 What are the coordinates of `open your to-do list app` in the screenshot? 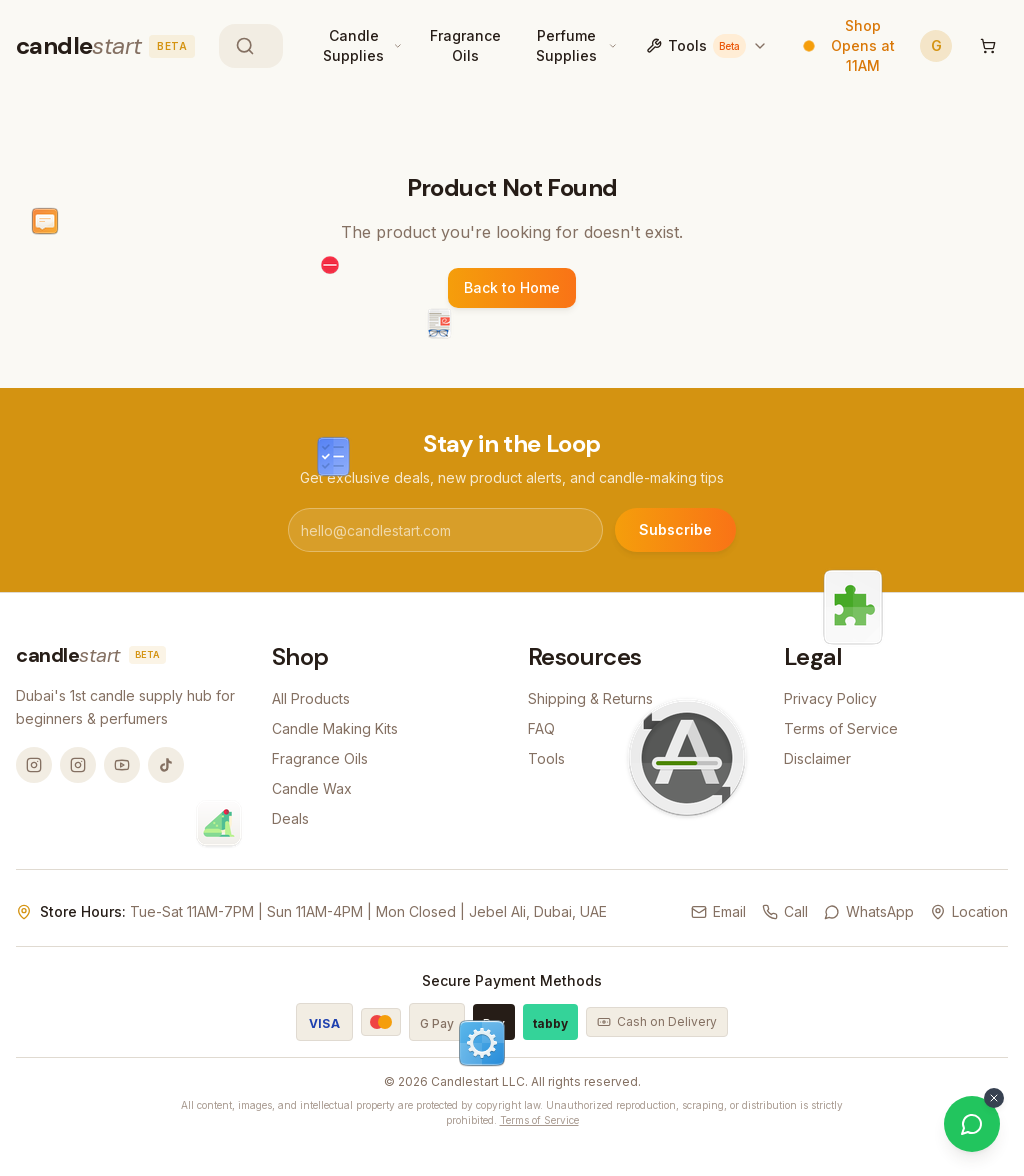 It's located at (333, 456).